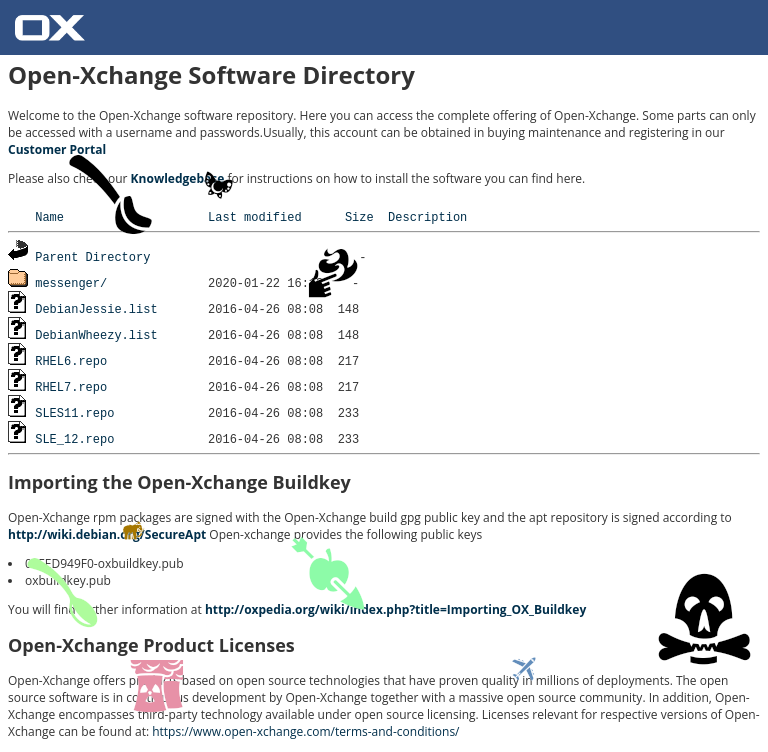 This screenshot has height=752, width=768. I want to click on william tell archery achievement unlocked, so click(327, 573).